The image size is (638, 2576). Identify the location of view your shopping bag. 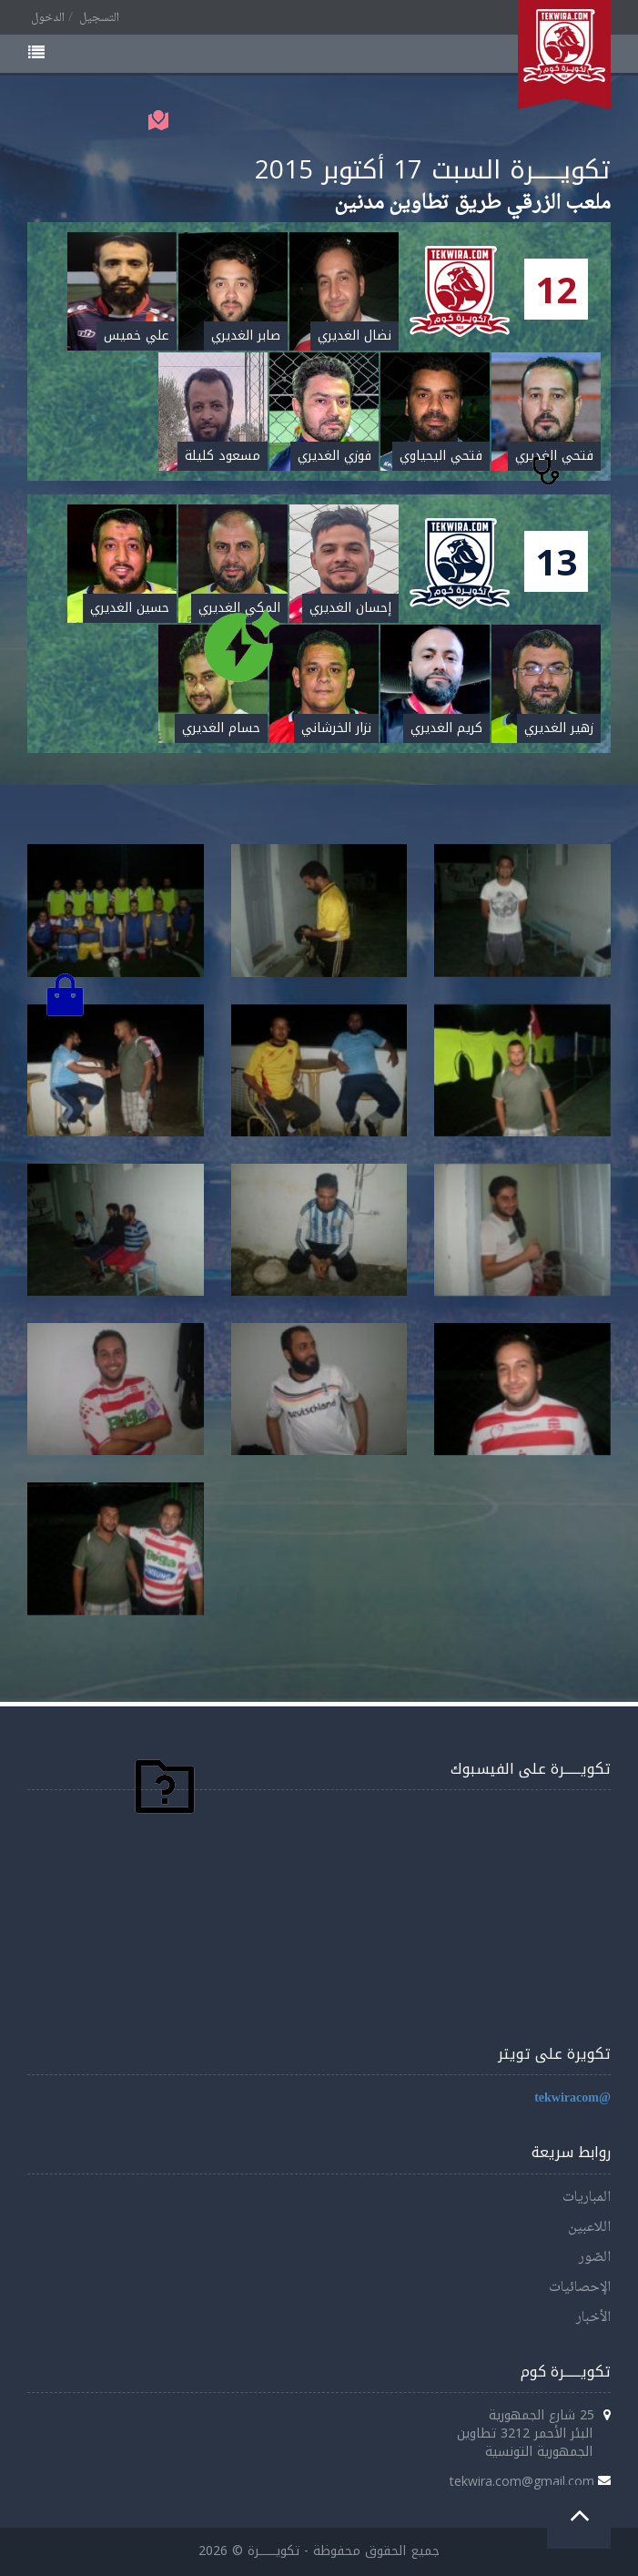
(65, 995).